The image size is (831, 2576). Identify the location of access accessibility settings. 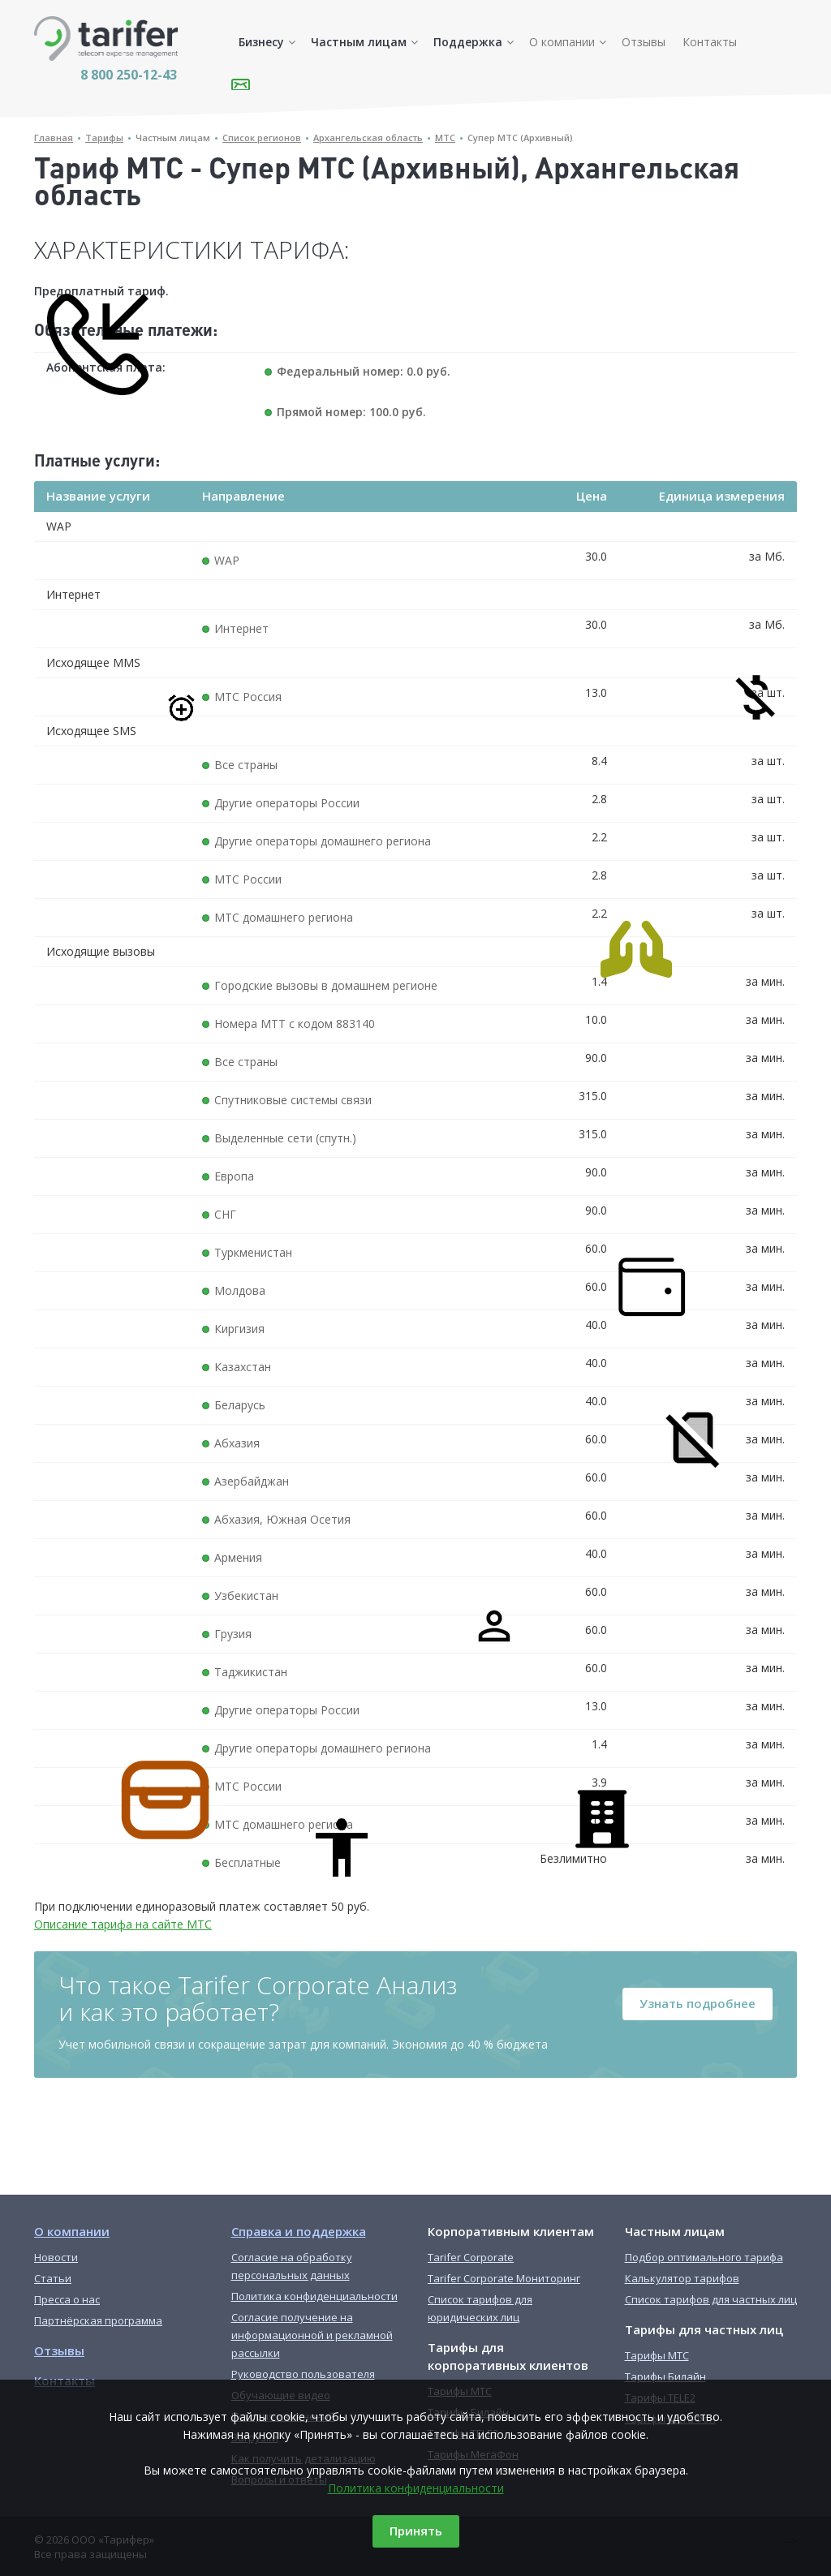
(342, 1847).